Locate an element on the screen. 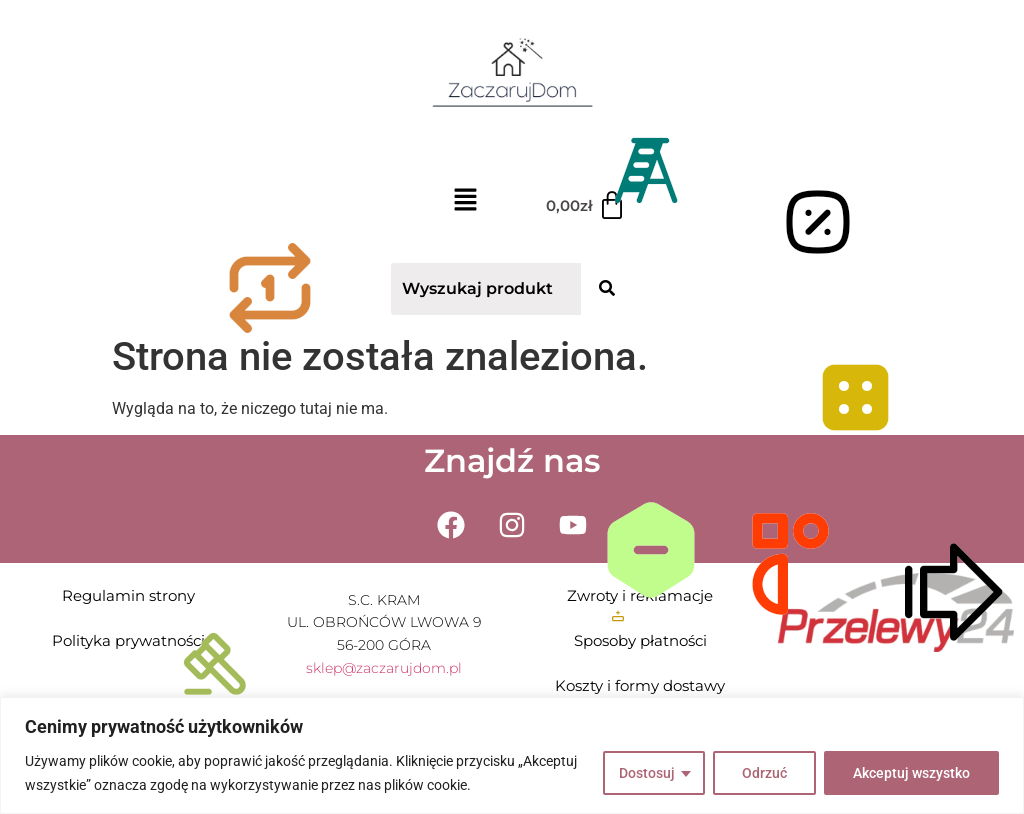 The height and width of the screenshot is (814, 1024). access tools or equipment section is located at coordinates (647, 170).